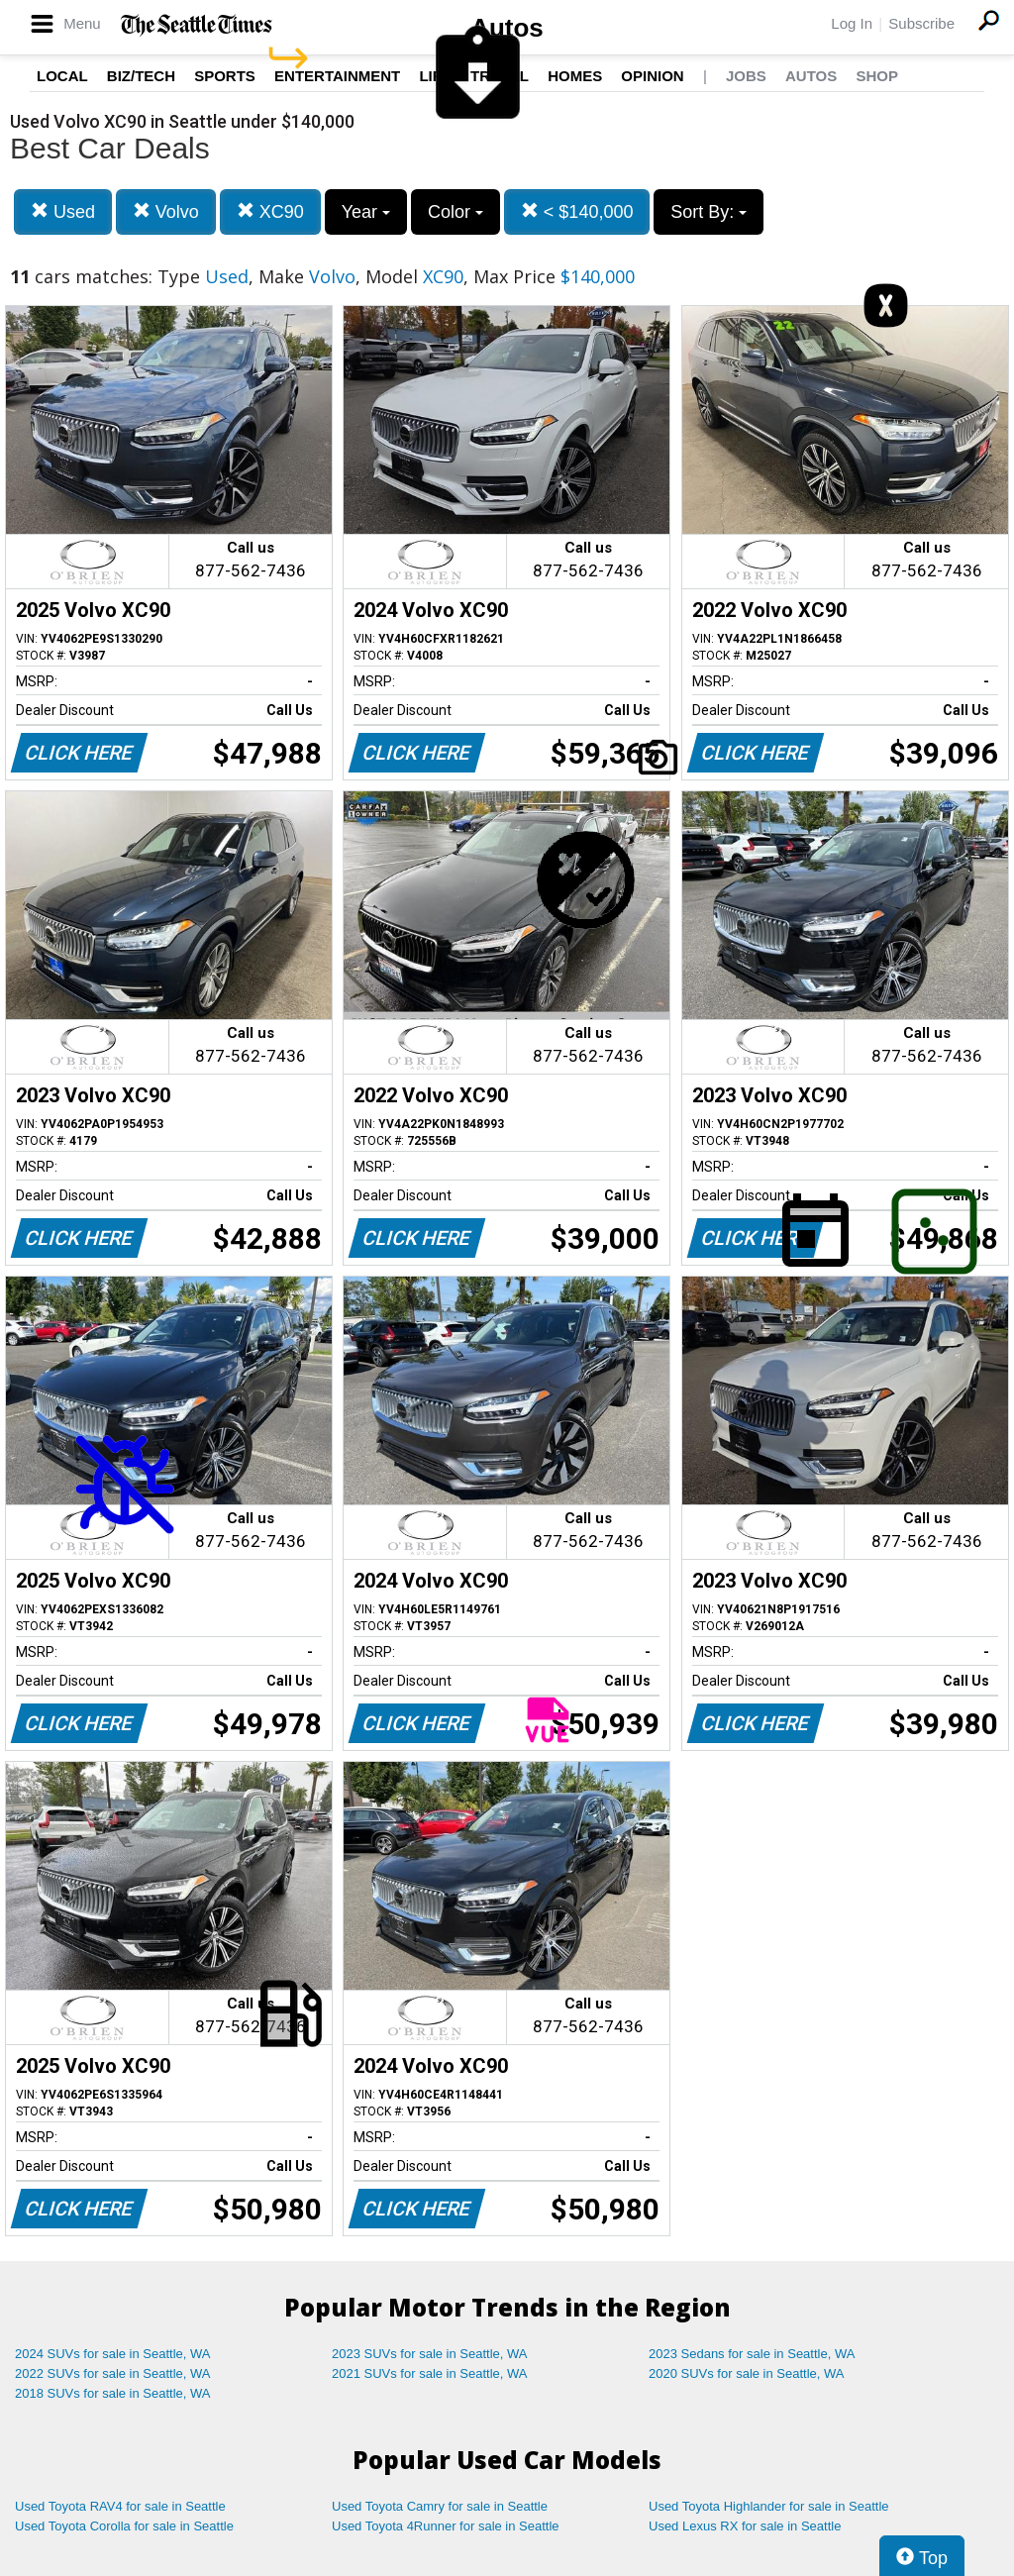  Describe the element at coordinates (288, 58) in the screenshot. I see `indent selected text or code` at that location.